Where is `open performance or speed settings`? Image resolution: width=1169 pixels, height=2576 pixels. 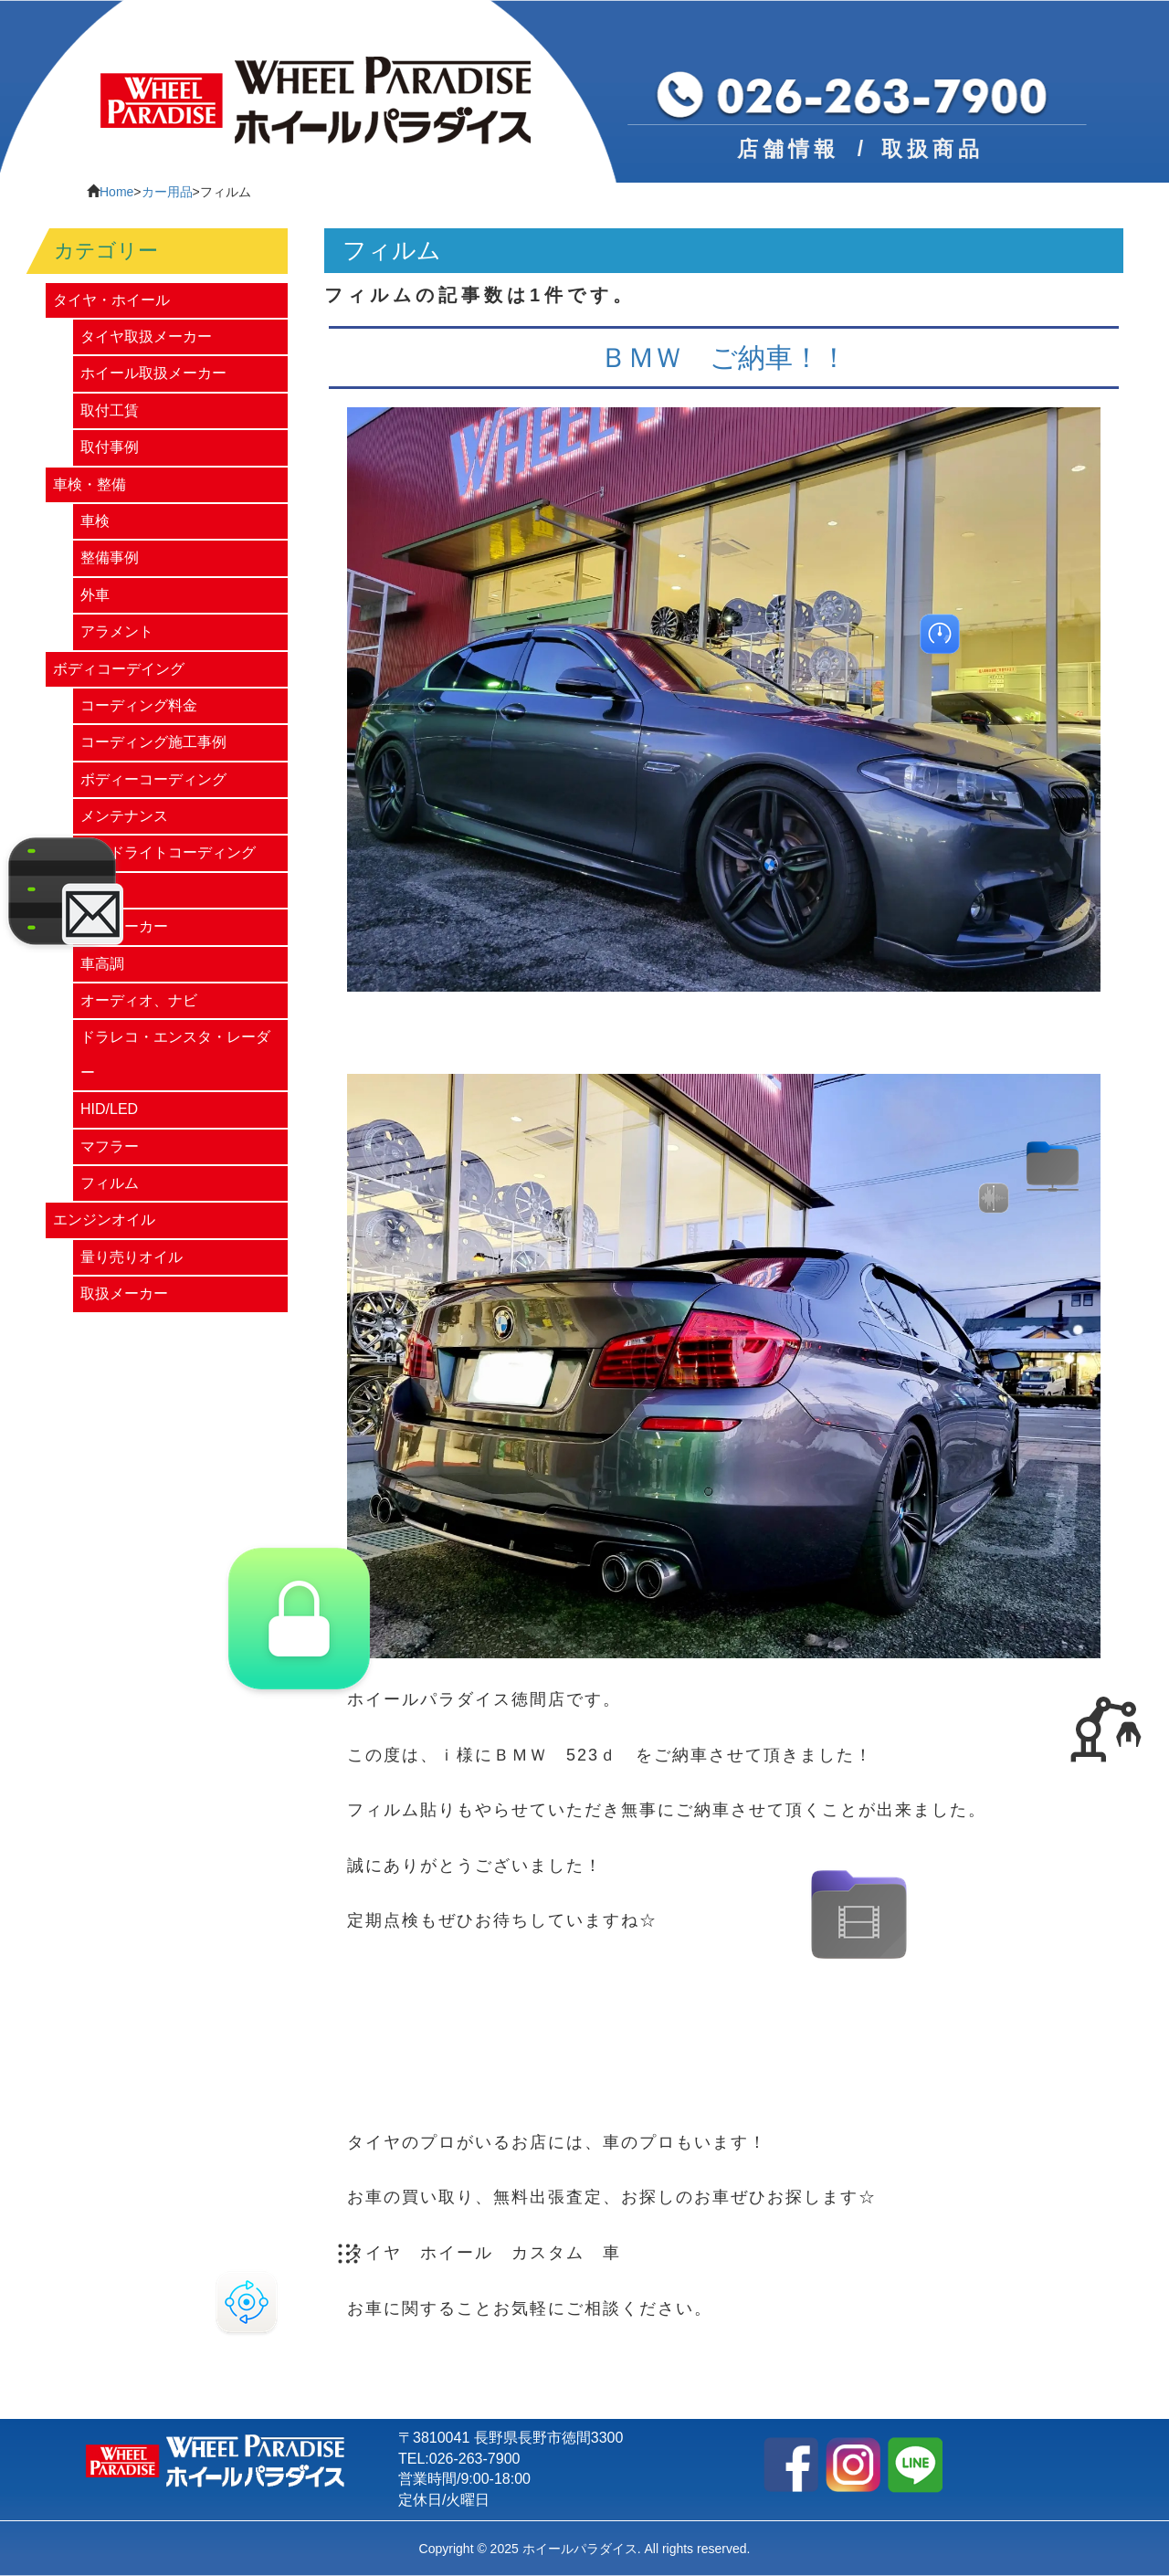
open performance or speed settings is located at coordinates (940, 635).